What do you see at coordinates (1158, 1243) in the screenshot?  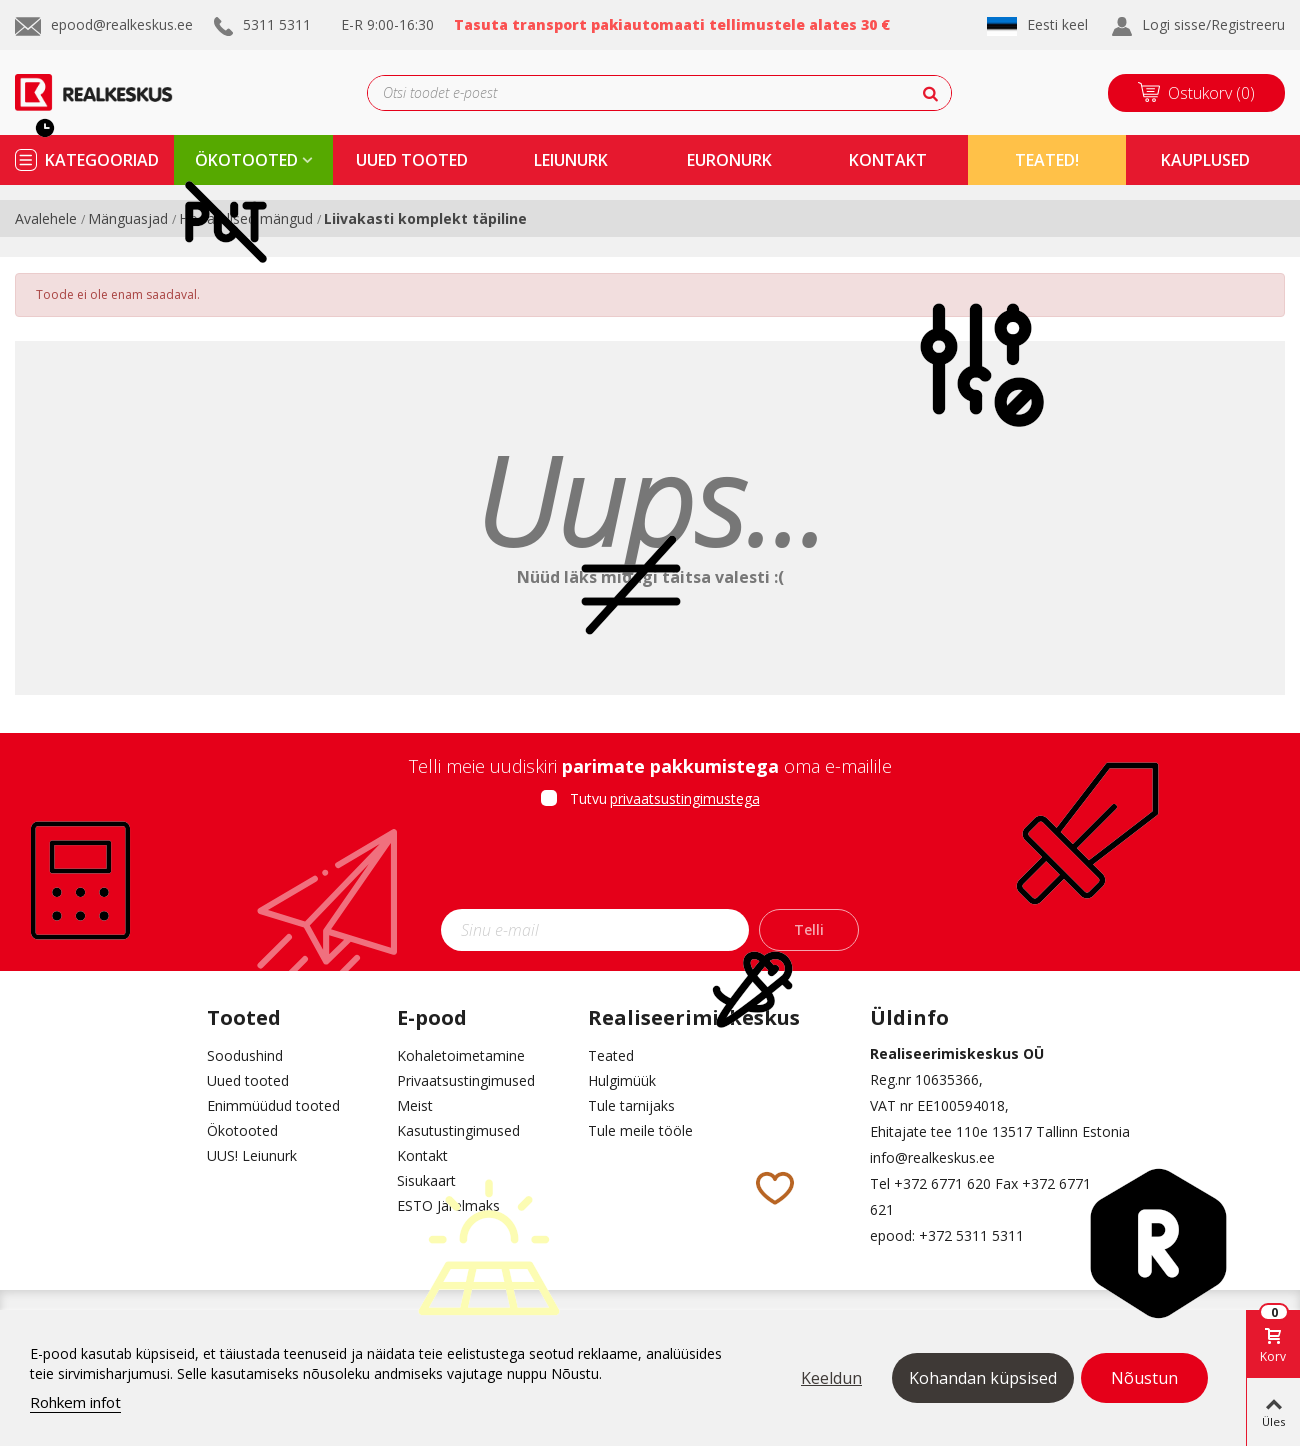 I see `indicates a restricted or rated content category` at bounding box center [1158, 1243].